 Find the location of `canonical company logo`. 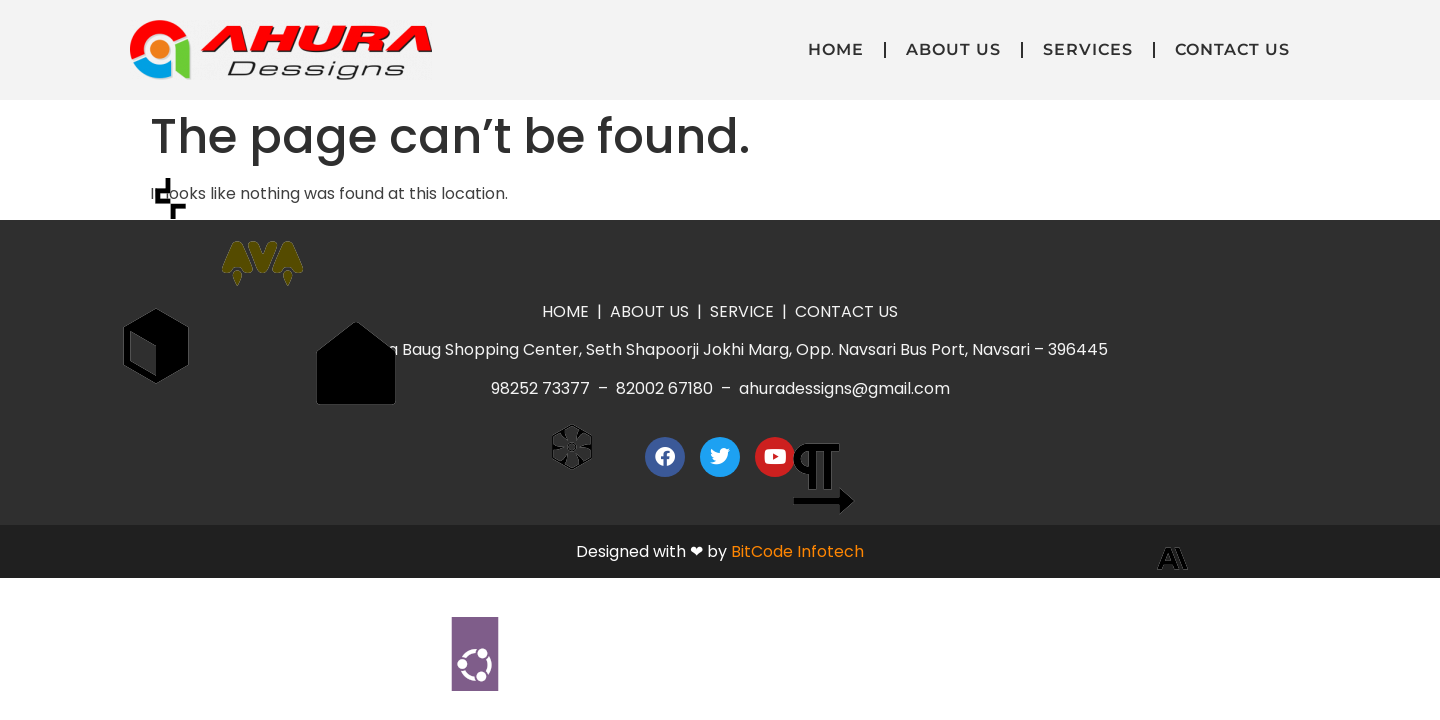

canonical company logo is located at coordinates (475, 654).